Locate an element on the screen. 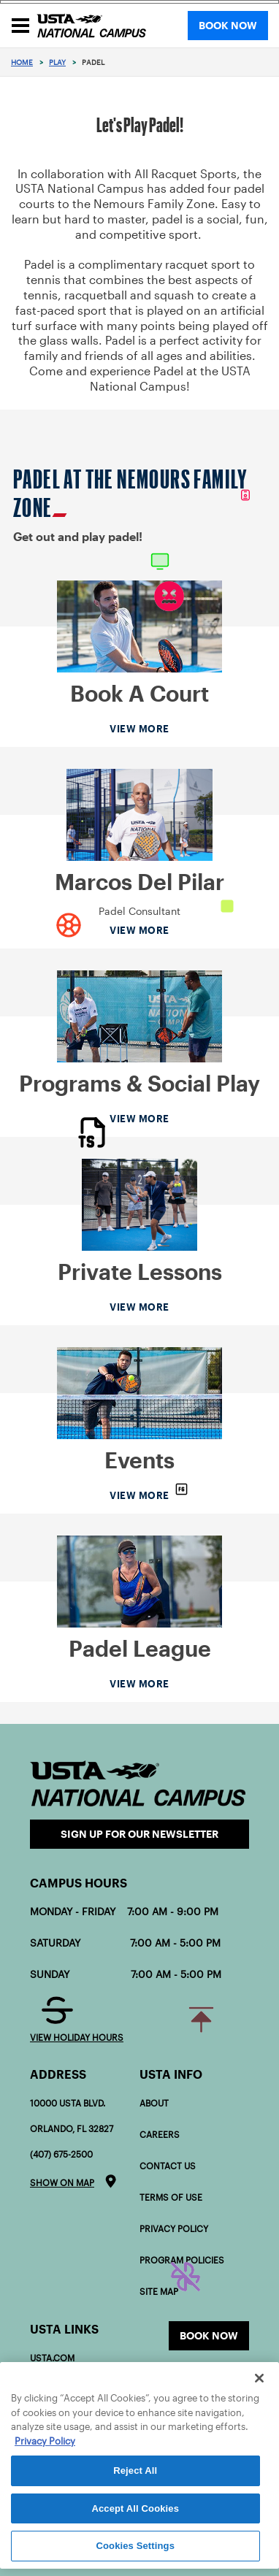 The image size is (279, 2576). apply strikethrough formatting to selected text is located at coordinates (57, 2010).